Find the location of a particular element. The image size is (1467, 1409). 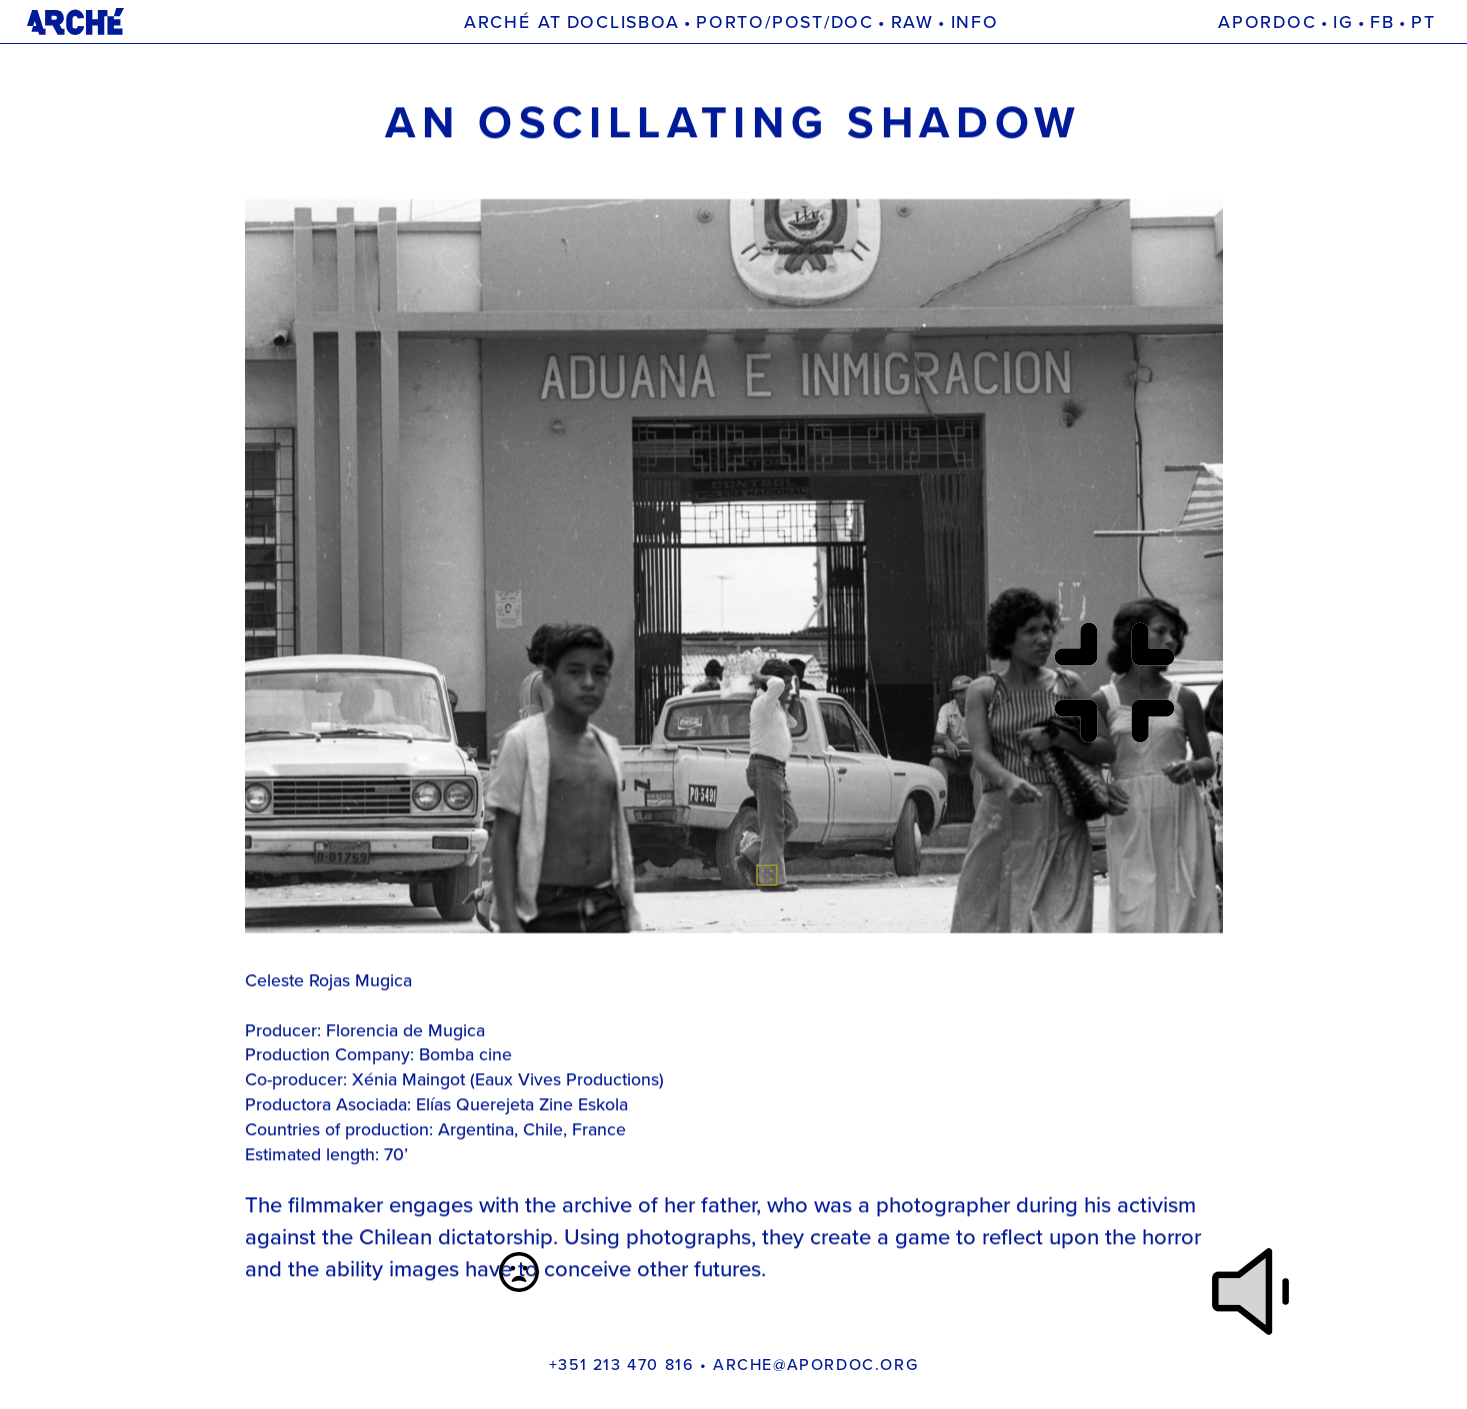

indicates a negative reaction or dissatisfied feedback is located at coordinates (519, 1272).